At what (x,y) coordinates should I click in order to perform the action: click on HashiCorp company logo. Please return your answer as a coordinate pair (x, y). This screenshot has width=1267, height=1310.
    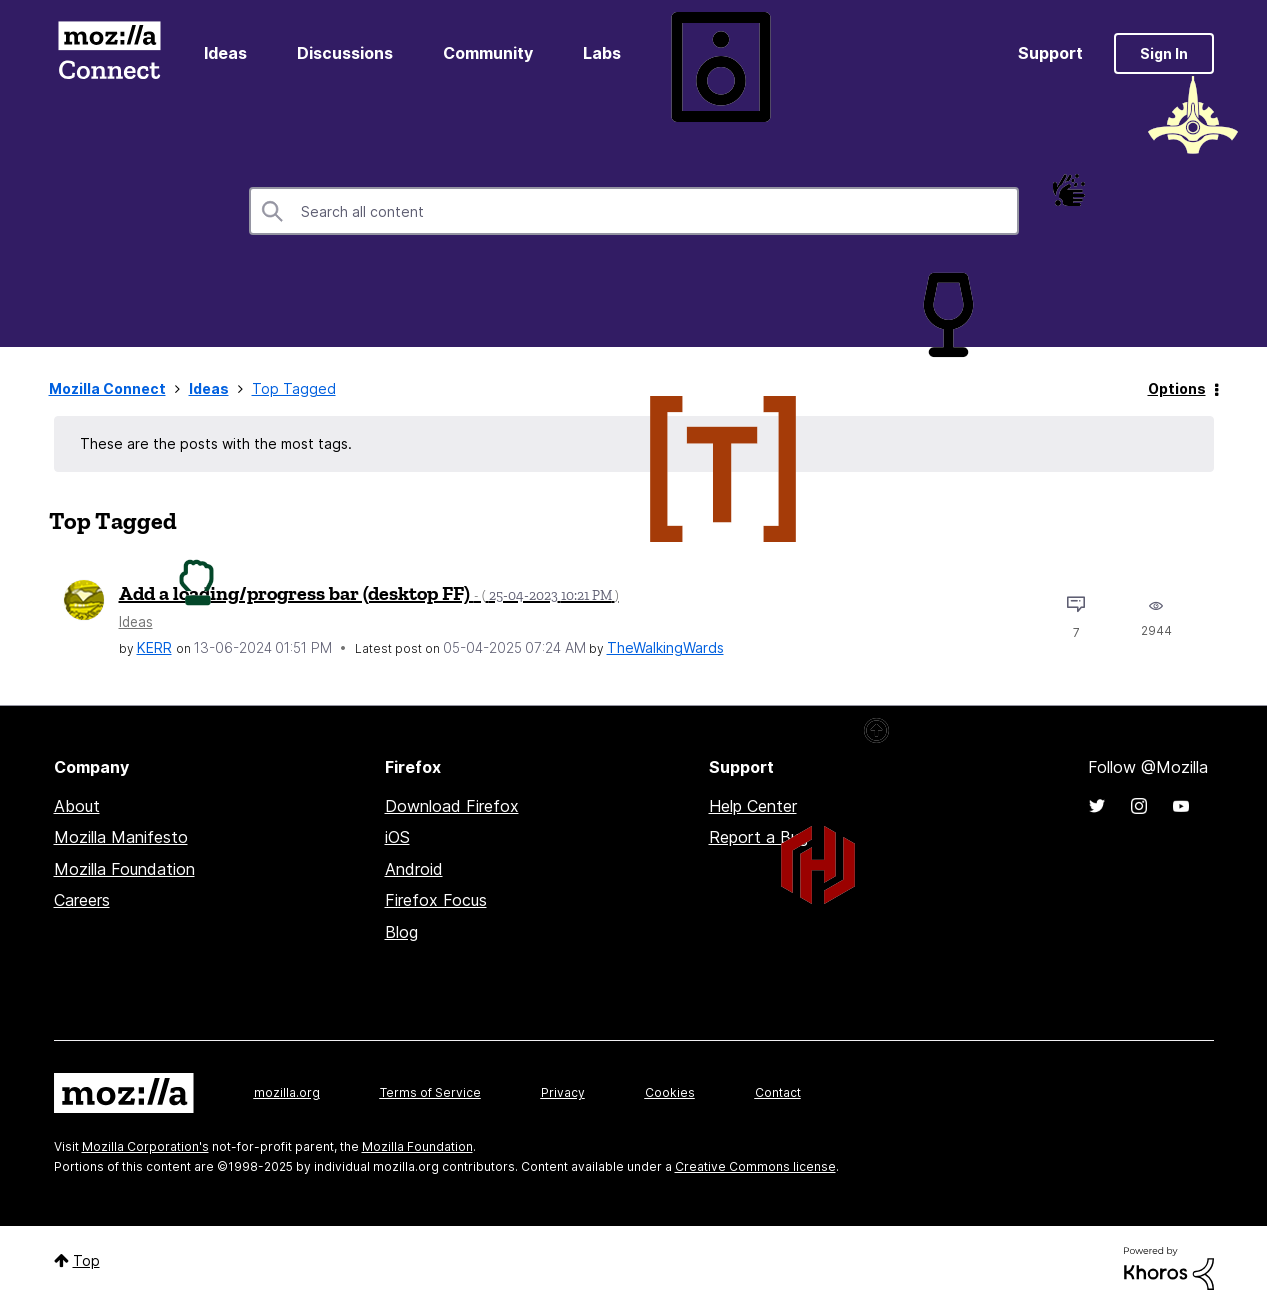
    Looking at the image, I should click on (818, 865).